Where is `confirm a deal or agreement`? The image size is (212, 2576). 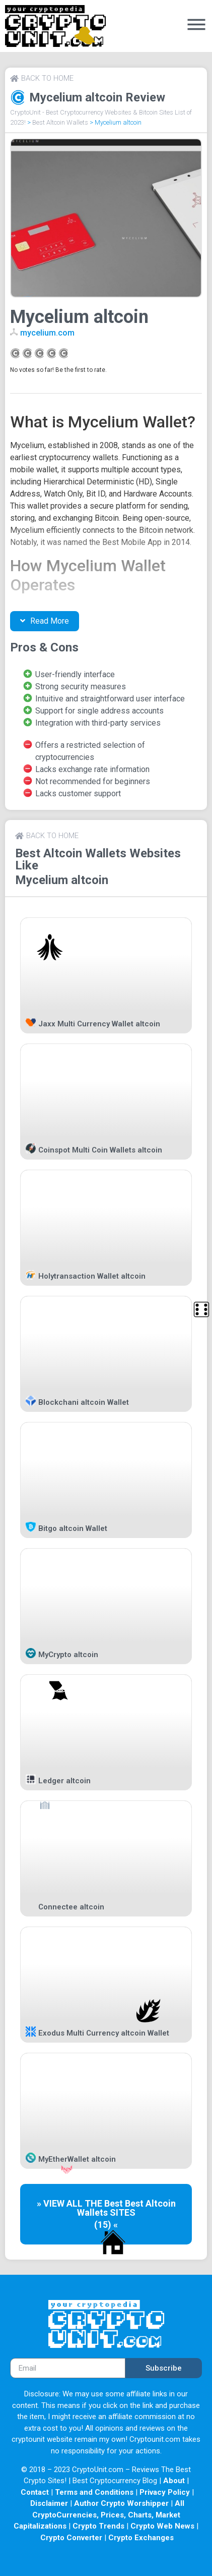
confirm a deal or agreement is located at coordinates (66, 2169).